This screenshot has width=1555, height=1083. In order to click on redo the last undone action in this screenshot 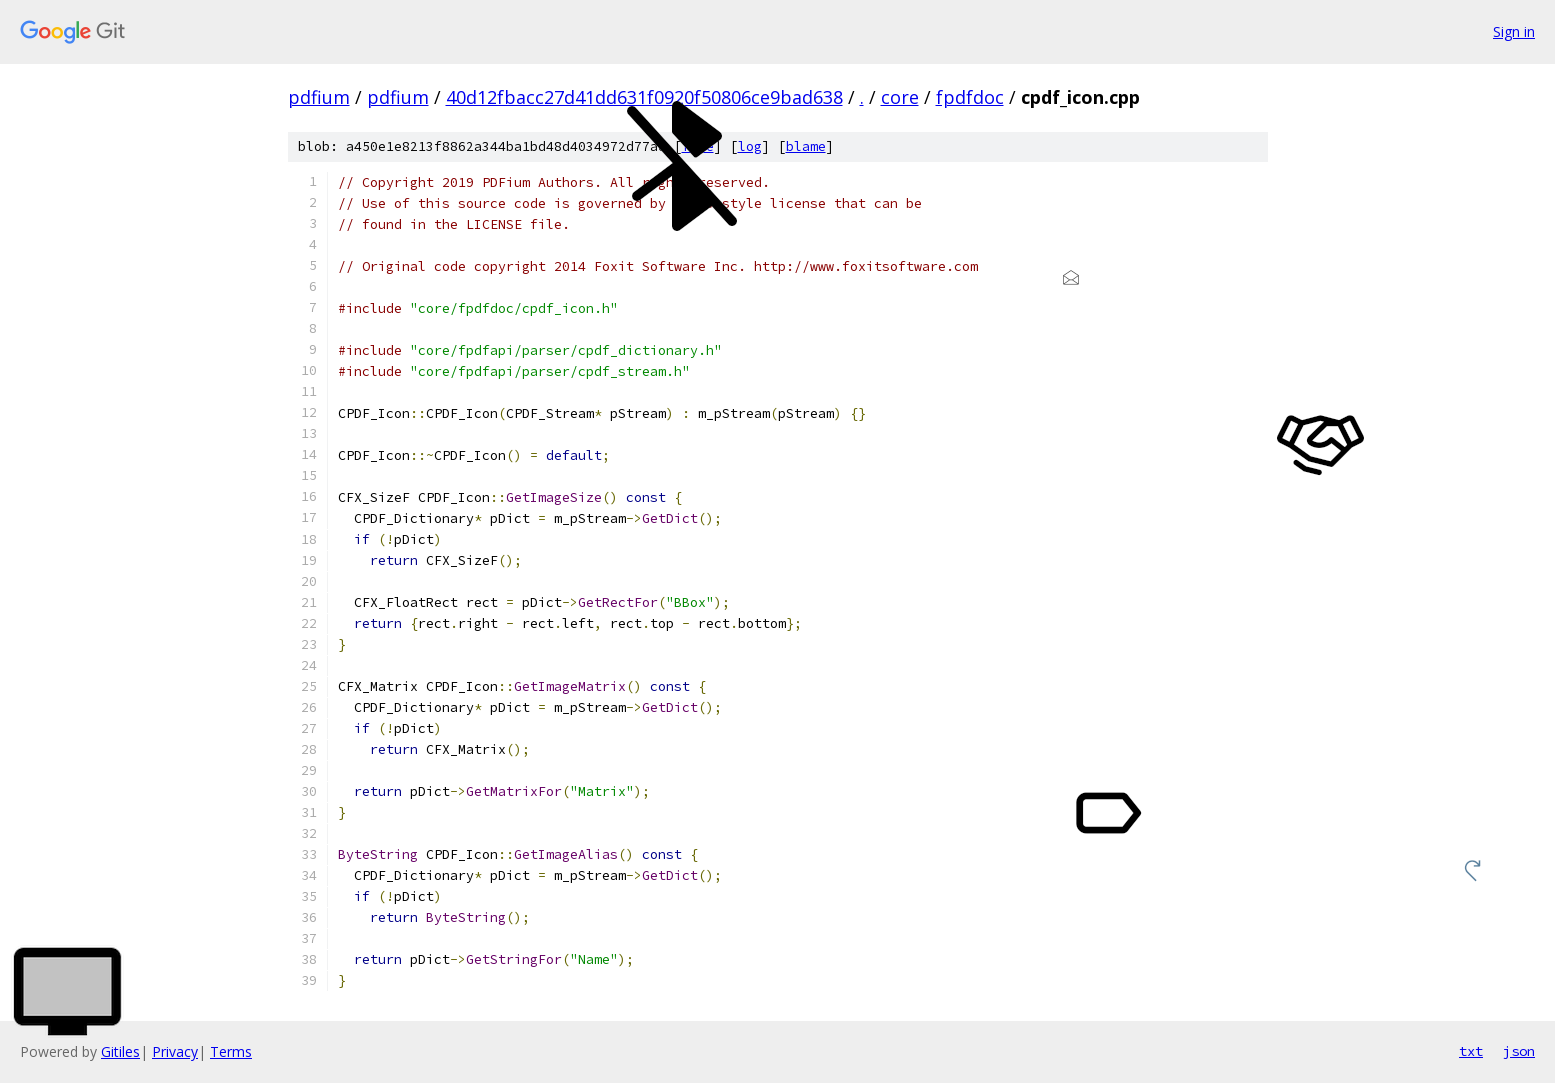, I will do `click(1473, 870)`.